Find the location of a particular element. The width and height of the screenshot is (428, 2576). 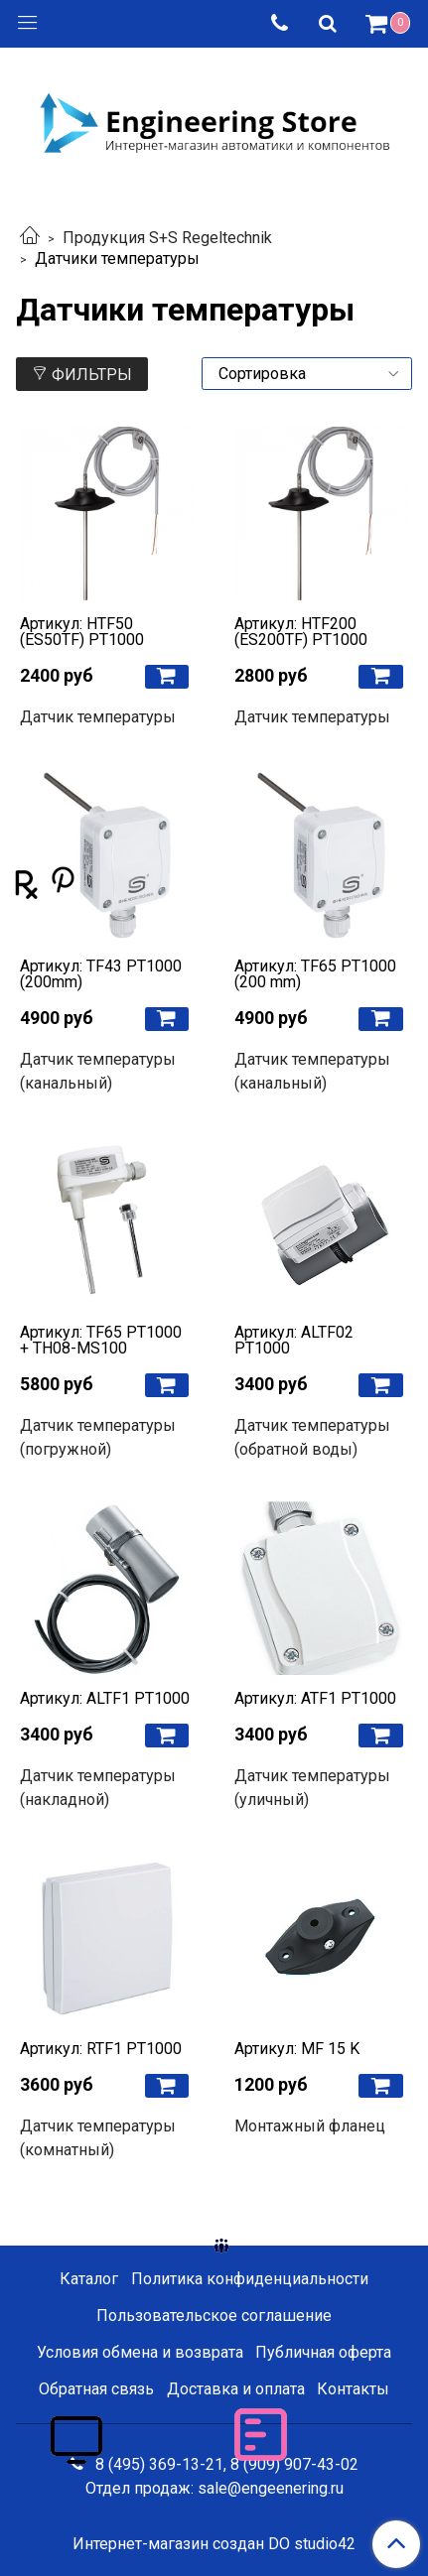

view group members is located at coordinates (221, 2246).